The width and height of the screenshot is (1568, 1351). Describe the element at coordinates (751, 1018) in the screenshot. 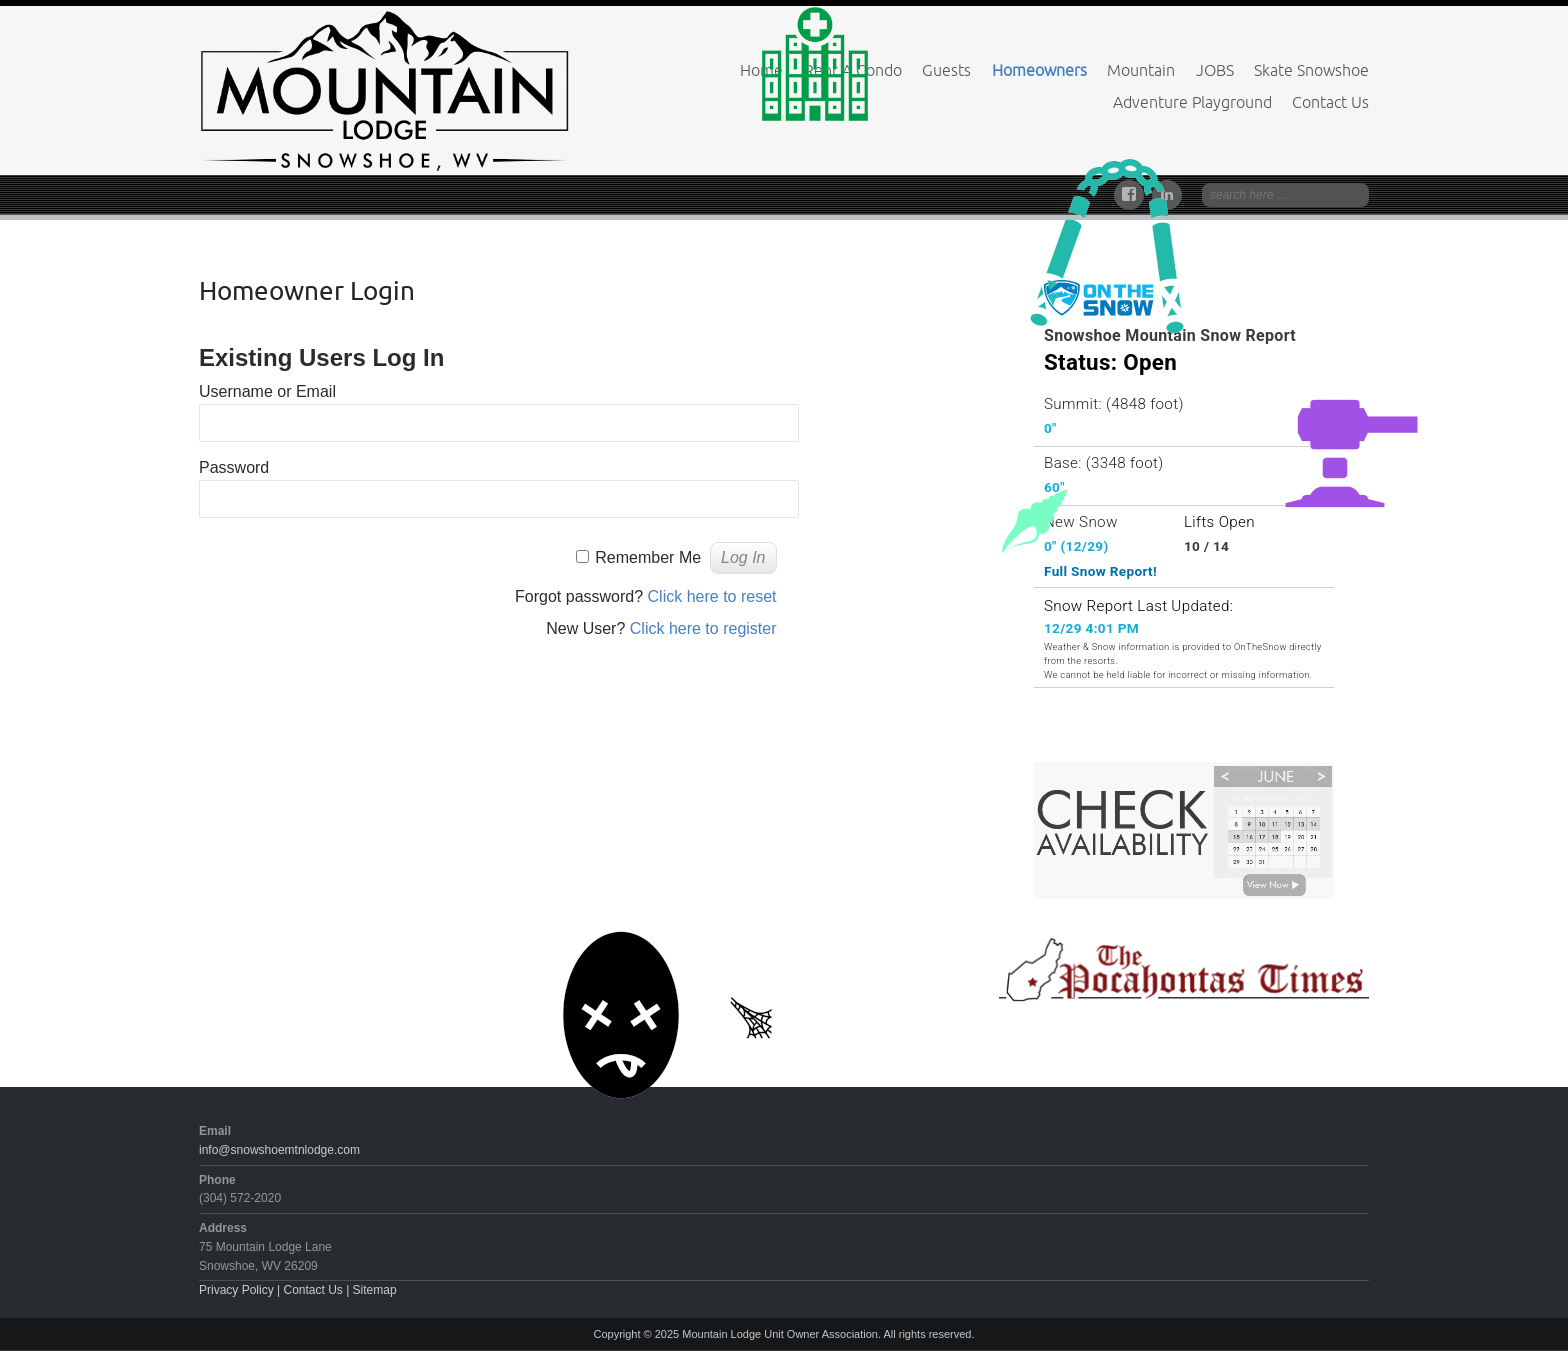

I see `activate web spit ability` at that location.